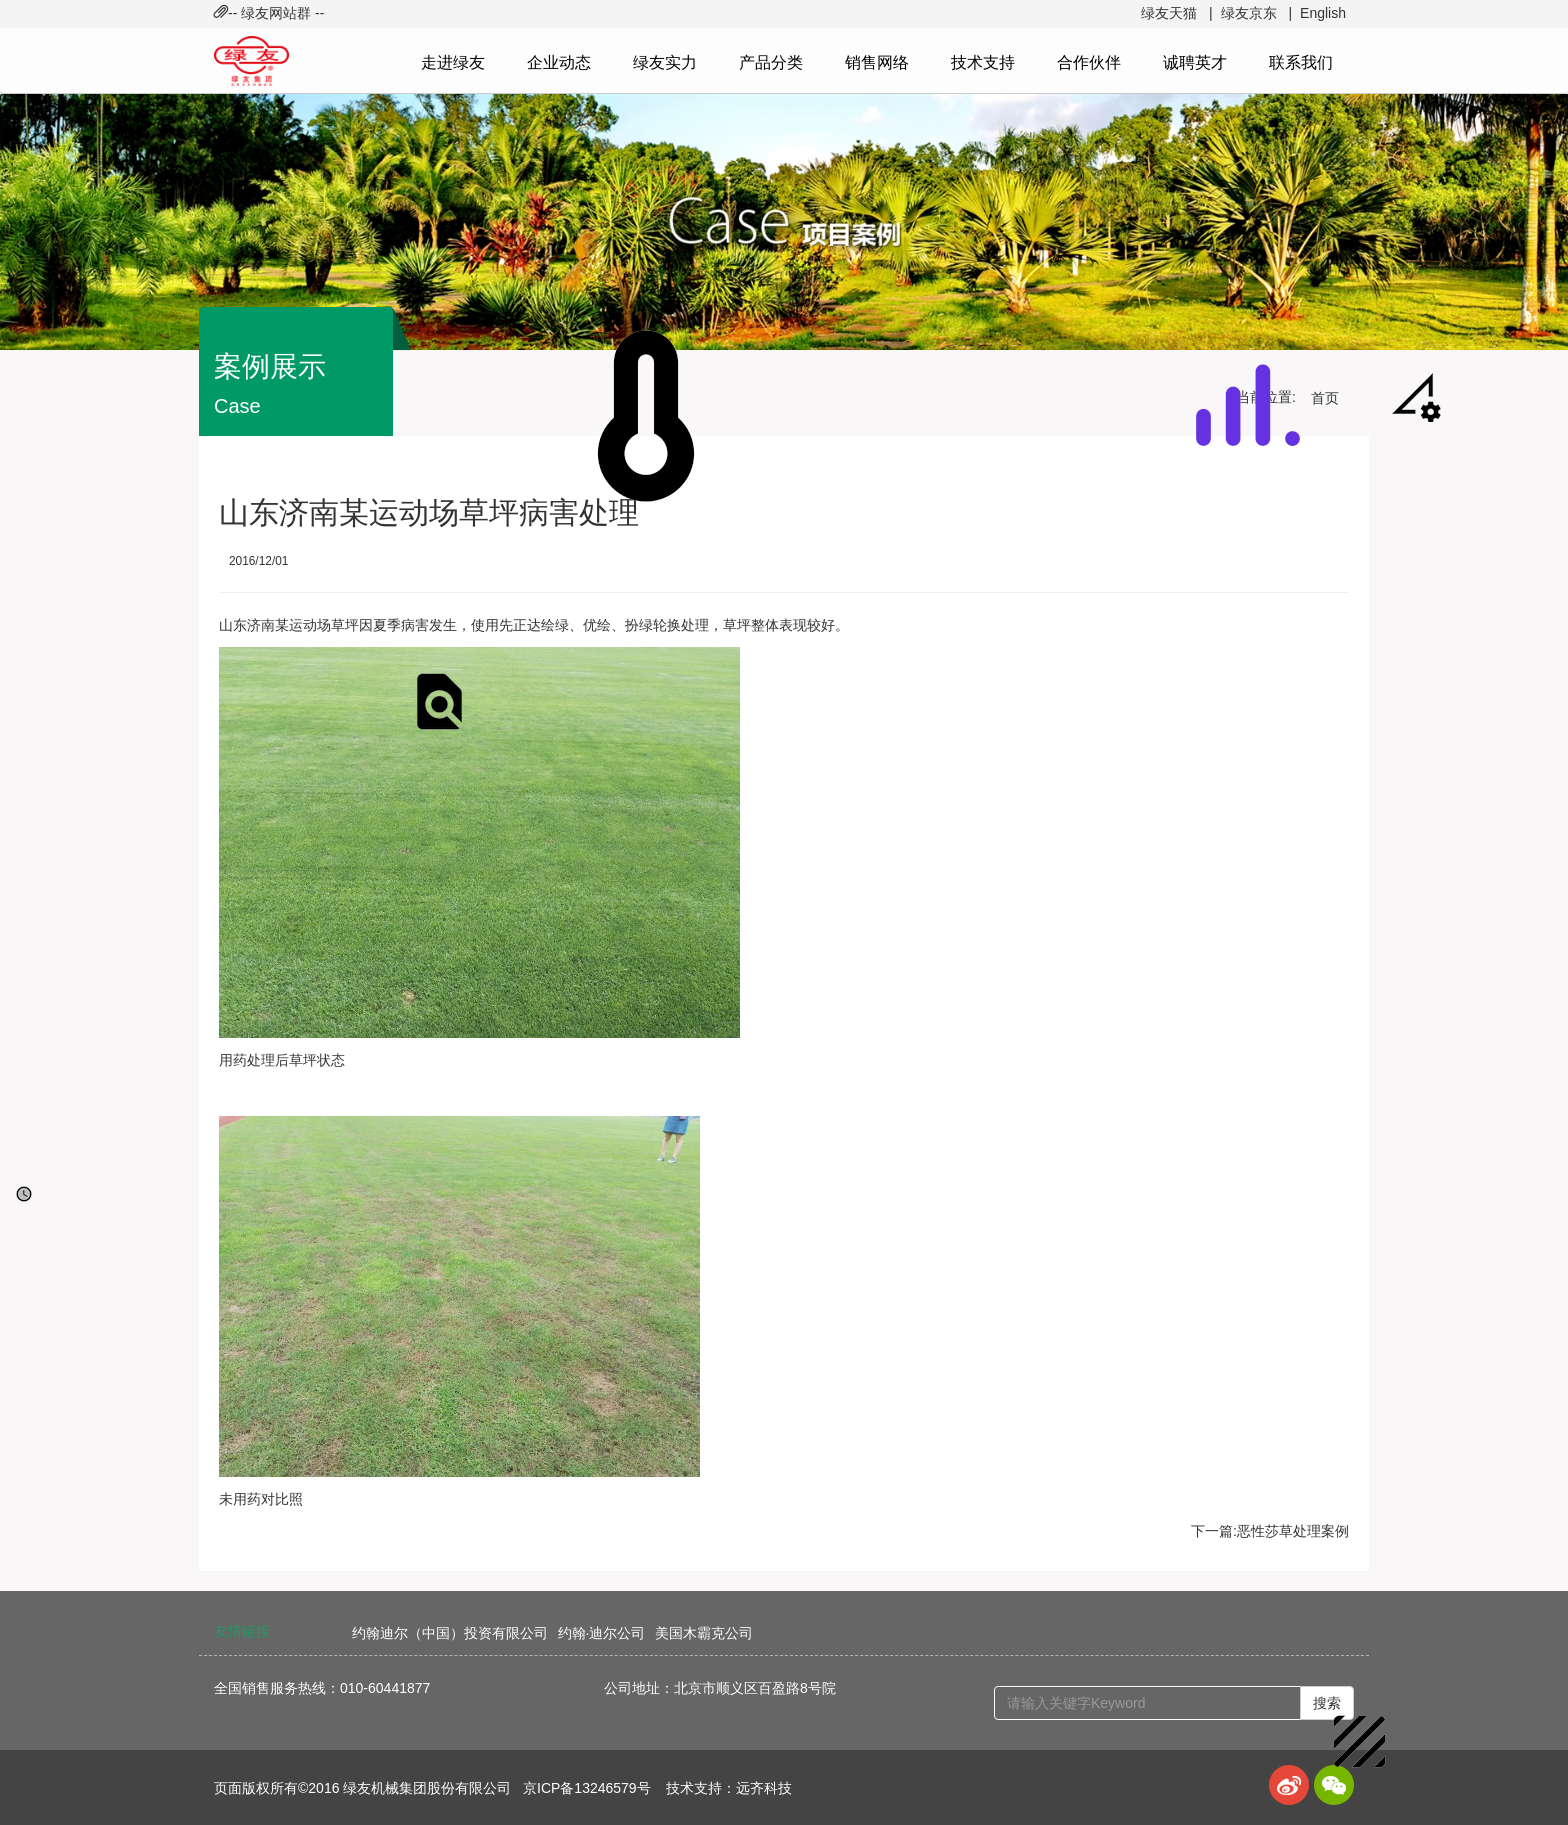 Image resolution: width=1568 pixels, height=1825 pixels. I want to click on view time or clock settings, so click(24, 1194).